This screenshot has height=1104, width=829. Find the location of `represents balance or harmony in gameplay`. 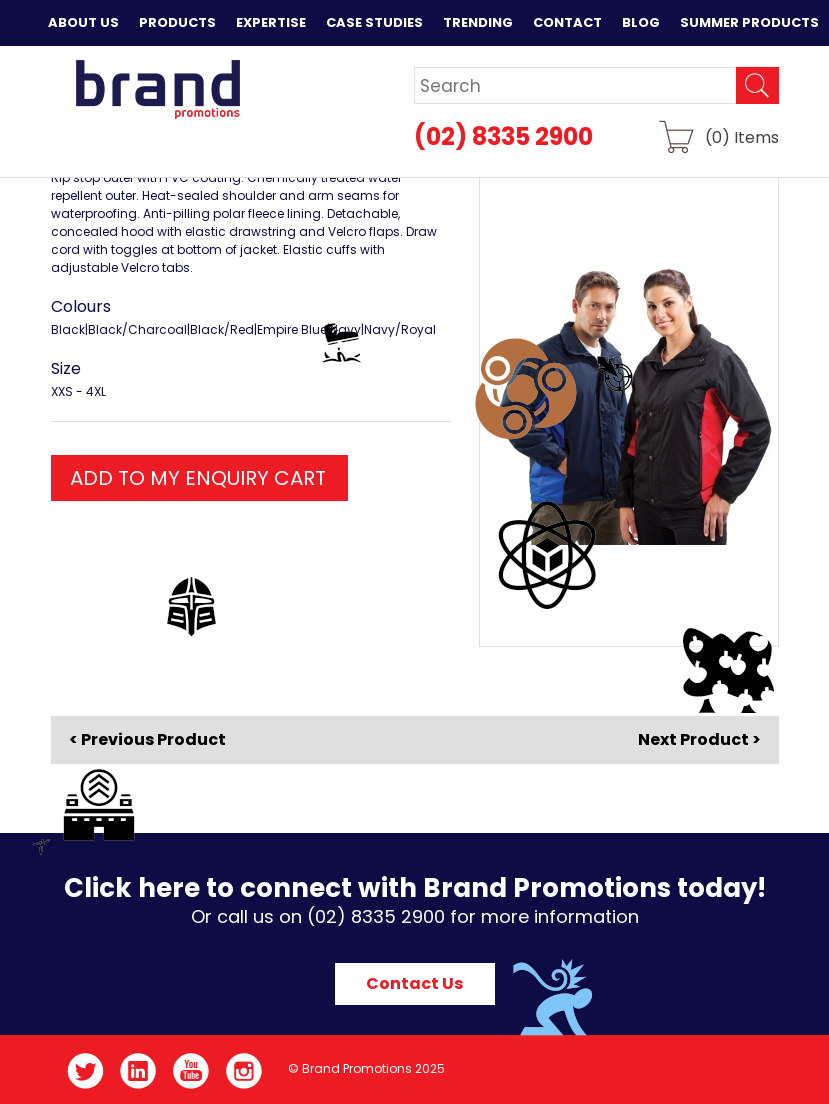

represents balance or harmony in gameplay is located at coordinates (526, 389).